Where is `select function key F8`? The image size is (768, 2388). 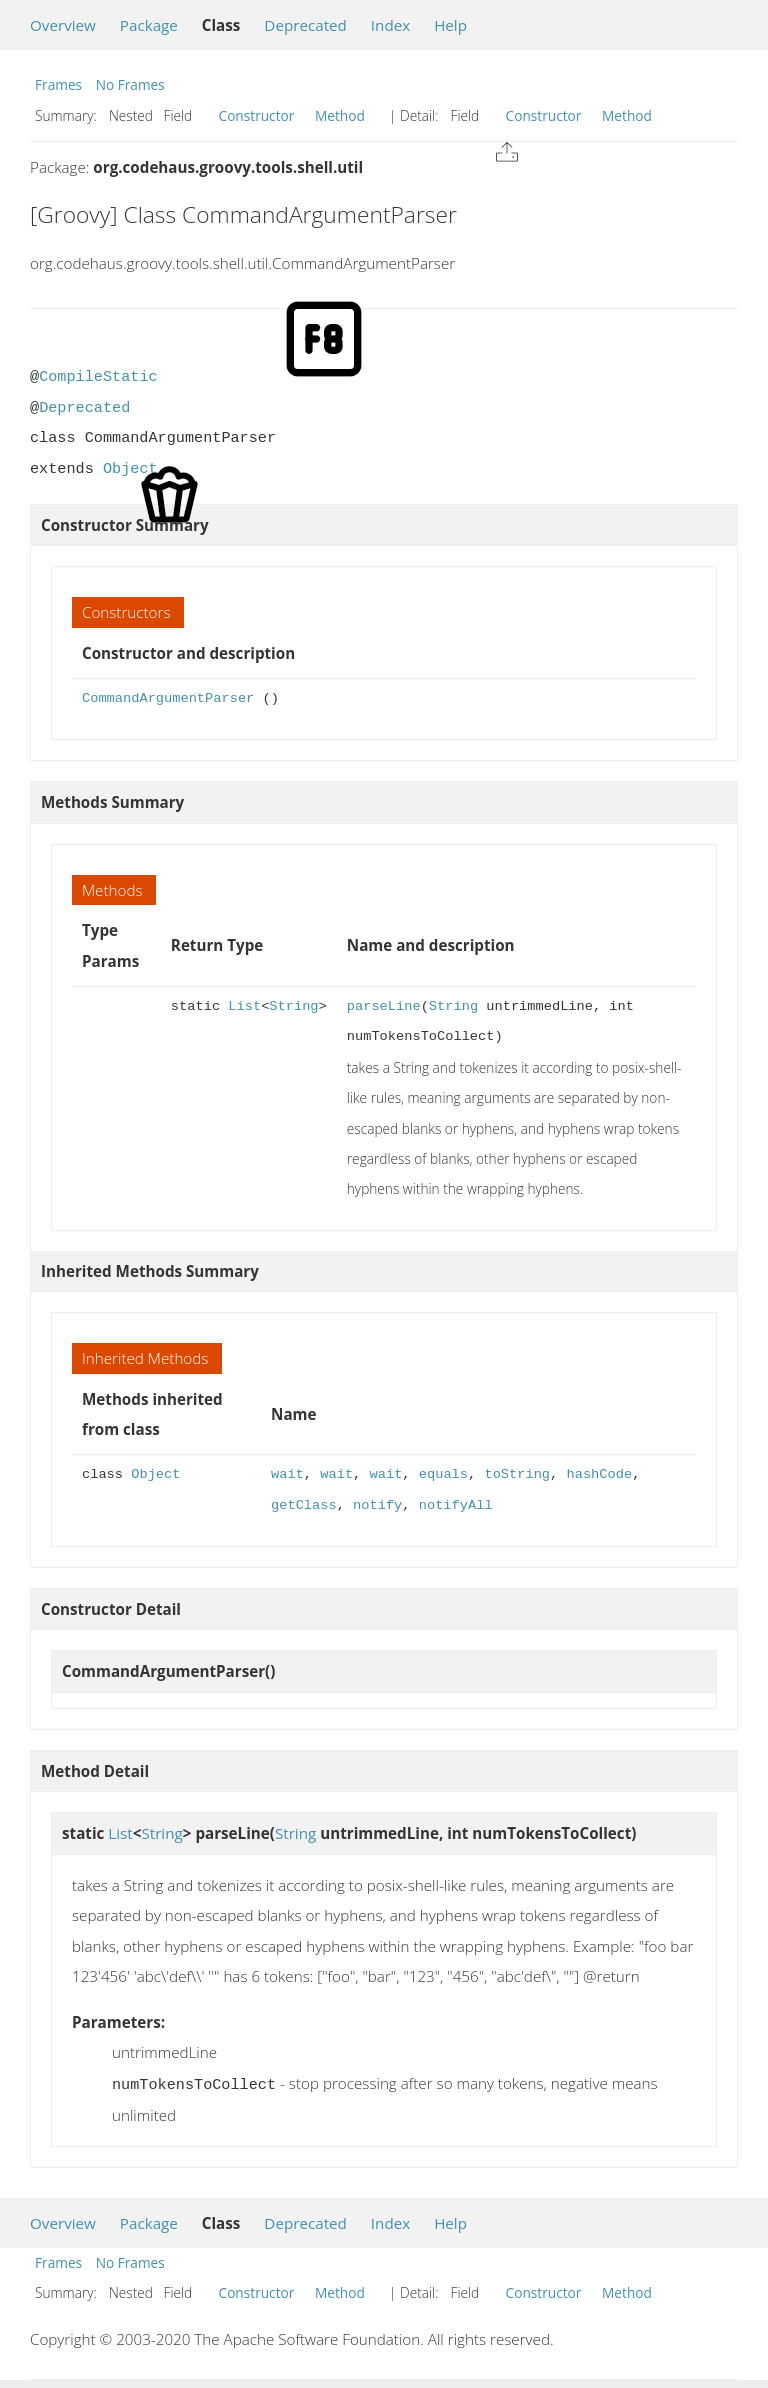 select function key F8 is located at coordinates (324, 339).